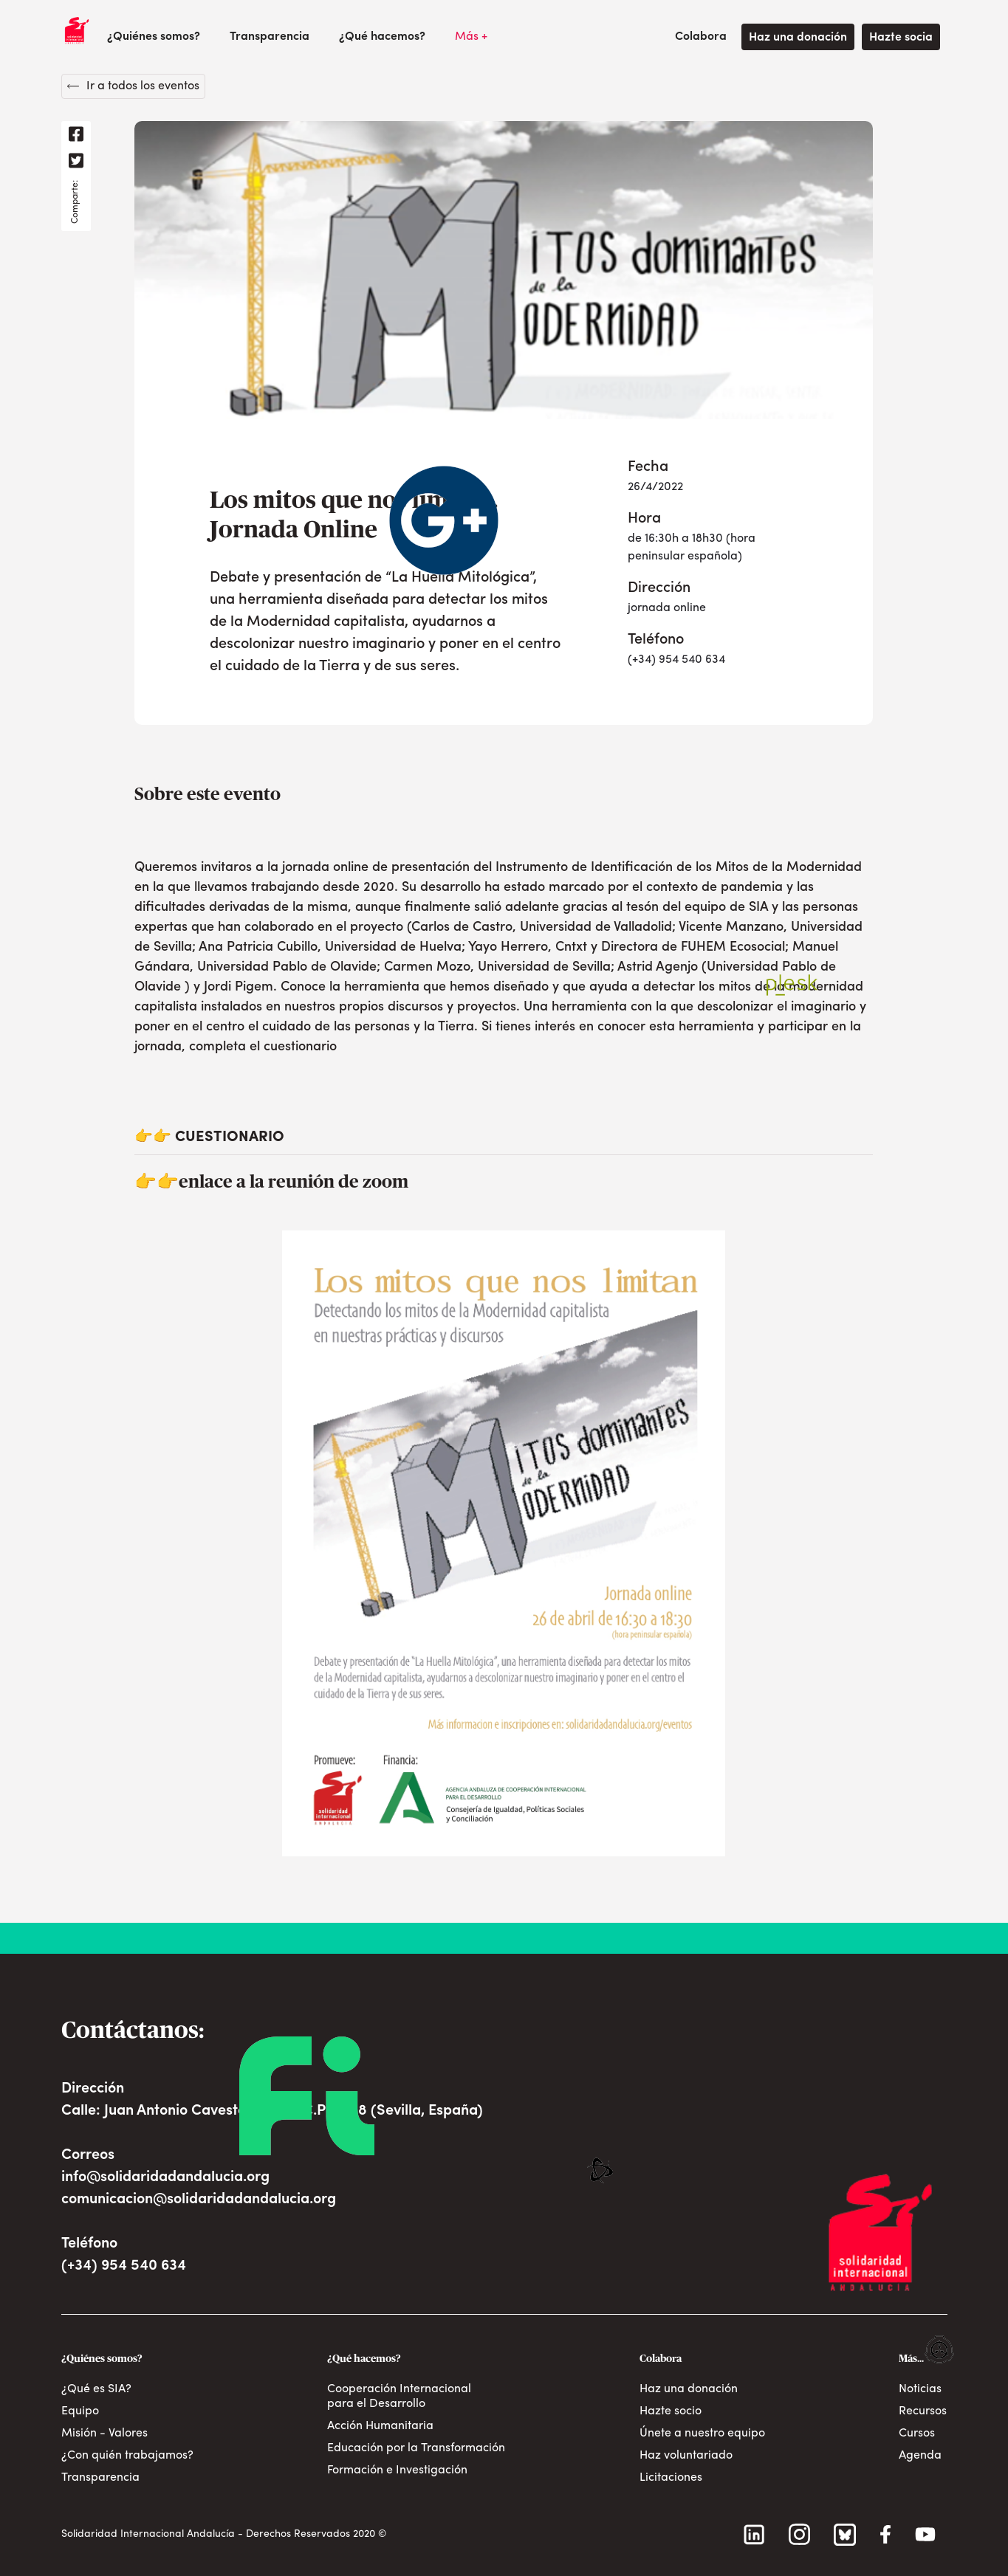 This screenshot has height=2576, width=1008. What do you see at coordinates (792, 985) in the screenshot?
I see `plesk web hosting control panel logo` at bounding box center [792, 985].